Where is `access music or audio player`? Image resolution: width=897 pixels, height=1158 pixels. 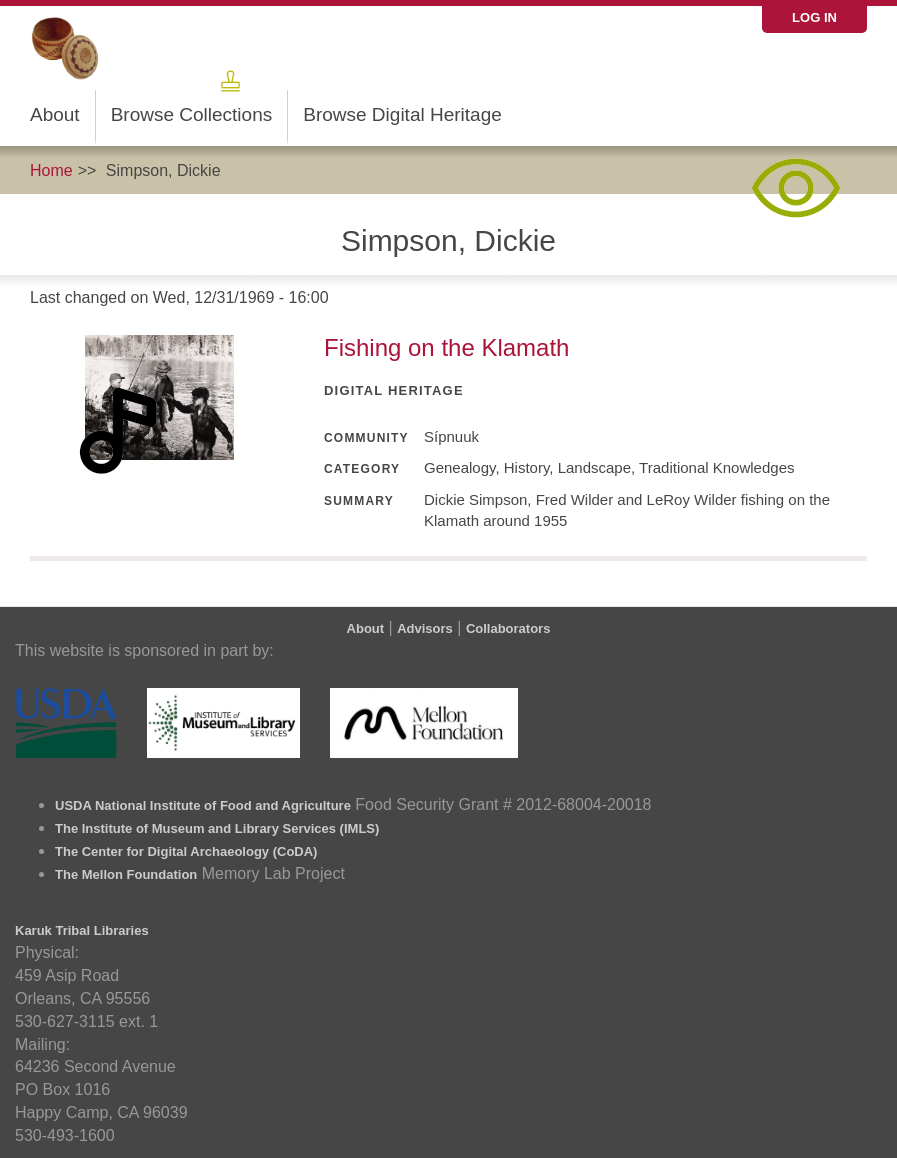
access music or audio player is located at coordinates (118, 429).